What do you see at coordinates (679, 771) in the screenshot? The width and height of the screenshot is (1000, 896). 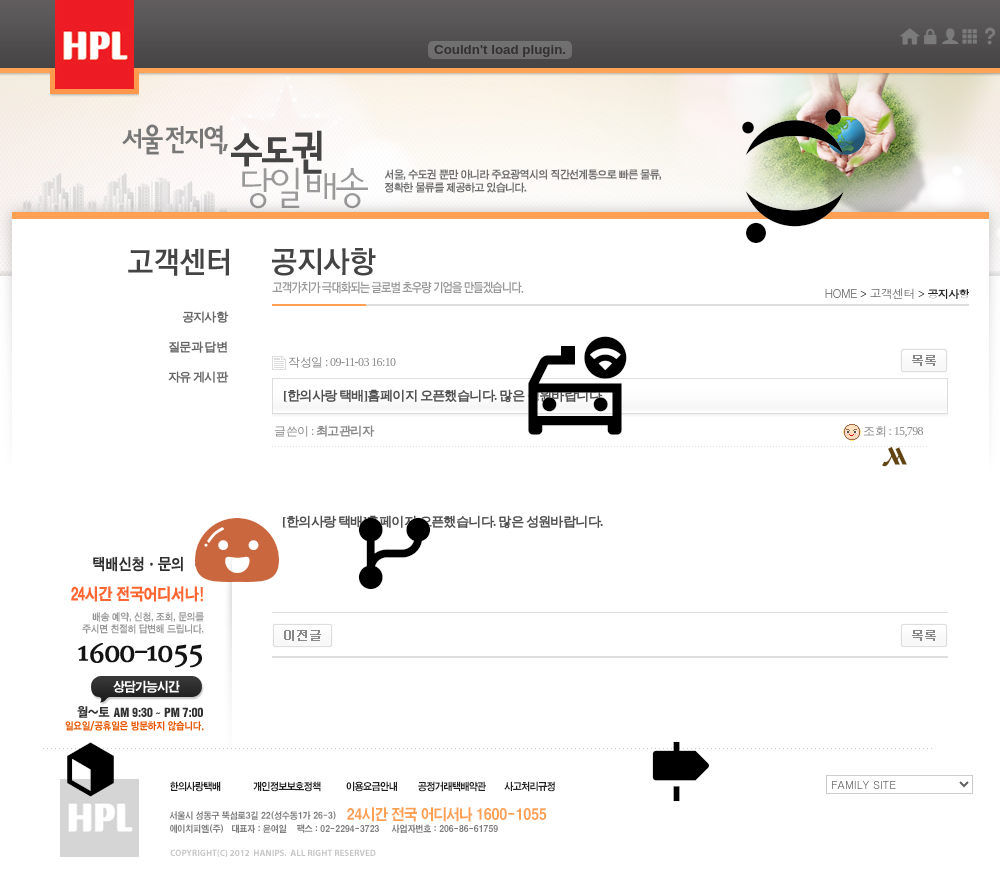 I see `get directions or navigate to a destination` at bounding box center [679, 771].